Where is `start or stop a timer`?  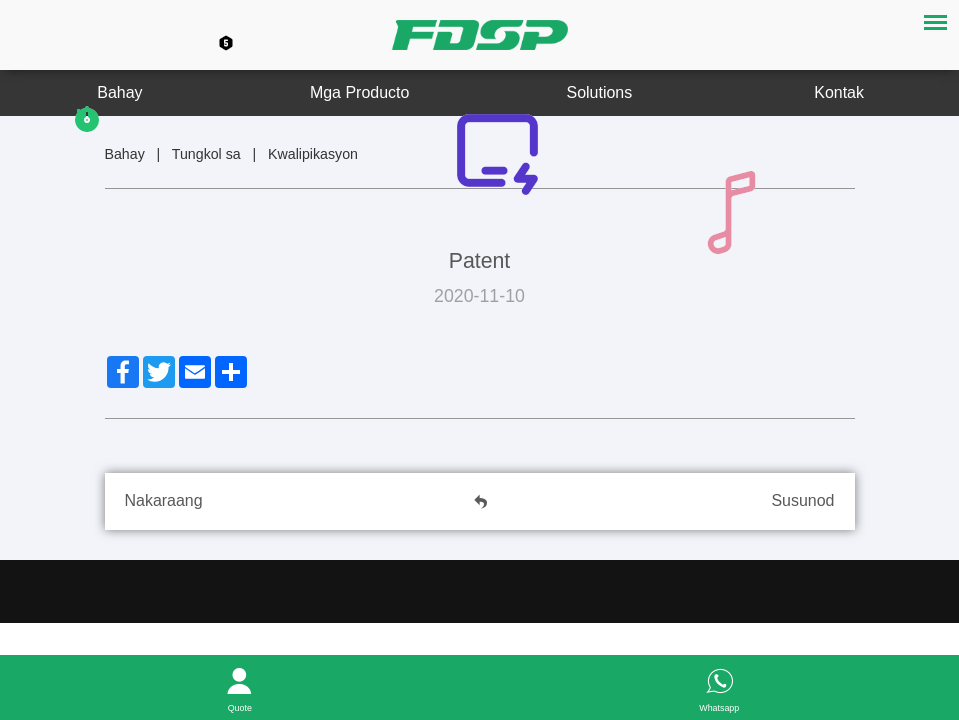 start or stop a timer is located at coordinates (87, 119).